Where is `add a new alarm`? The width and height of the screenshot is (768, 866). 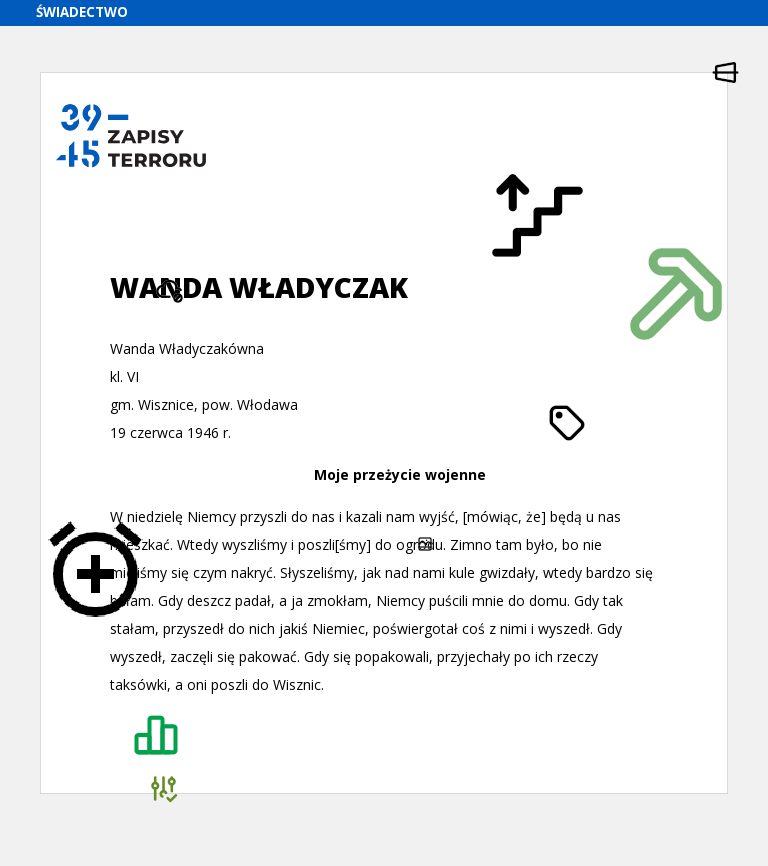
add a new alarm is located at coordinates (95, 569).